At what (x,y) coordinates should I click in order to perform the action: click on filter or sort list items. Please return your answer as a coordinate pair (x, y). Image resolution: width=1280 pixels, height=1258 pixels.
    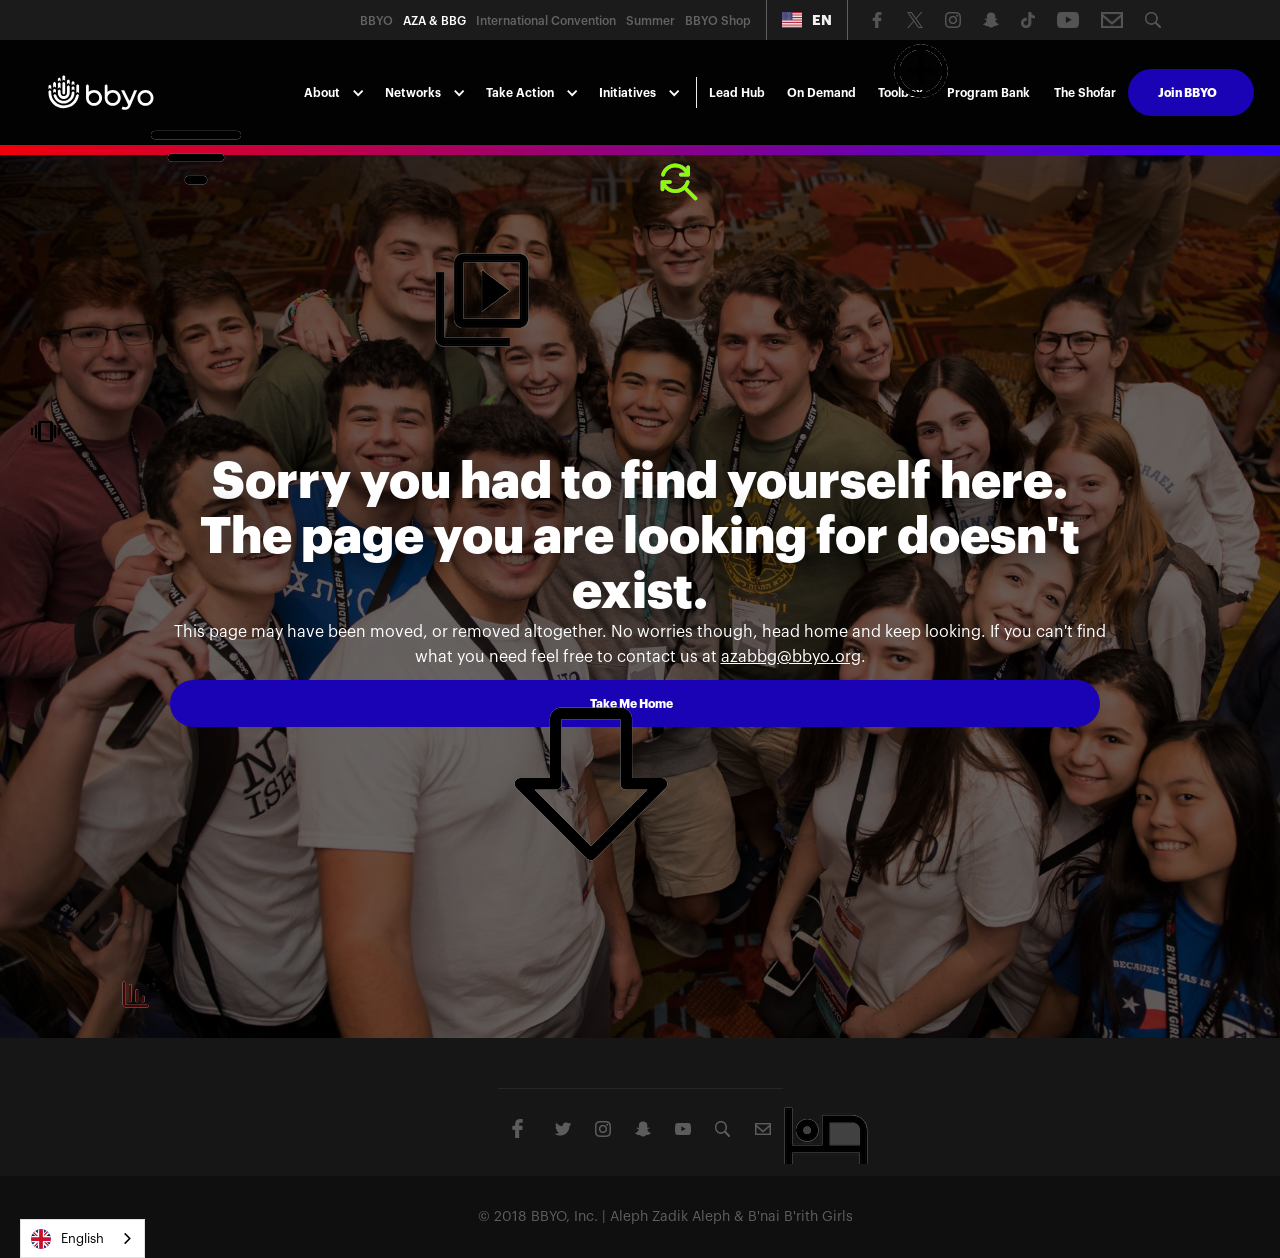
    Looking at the image, I should click on (196, 159).